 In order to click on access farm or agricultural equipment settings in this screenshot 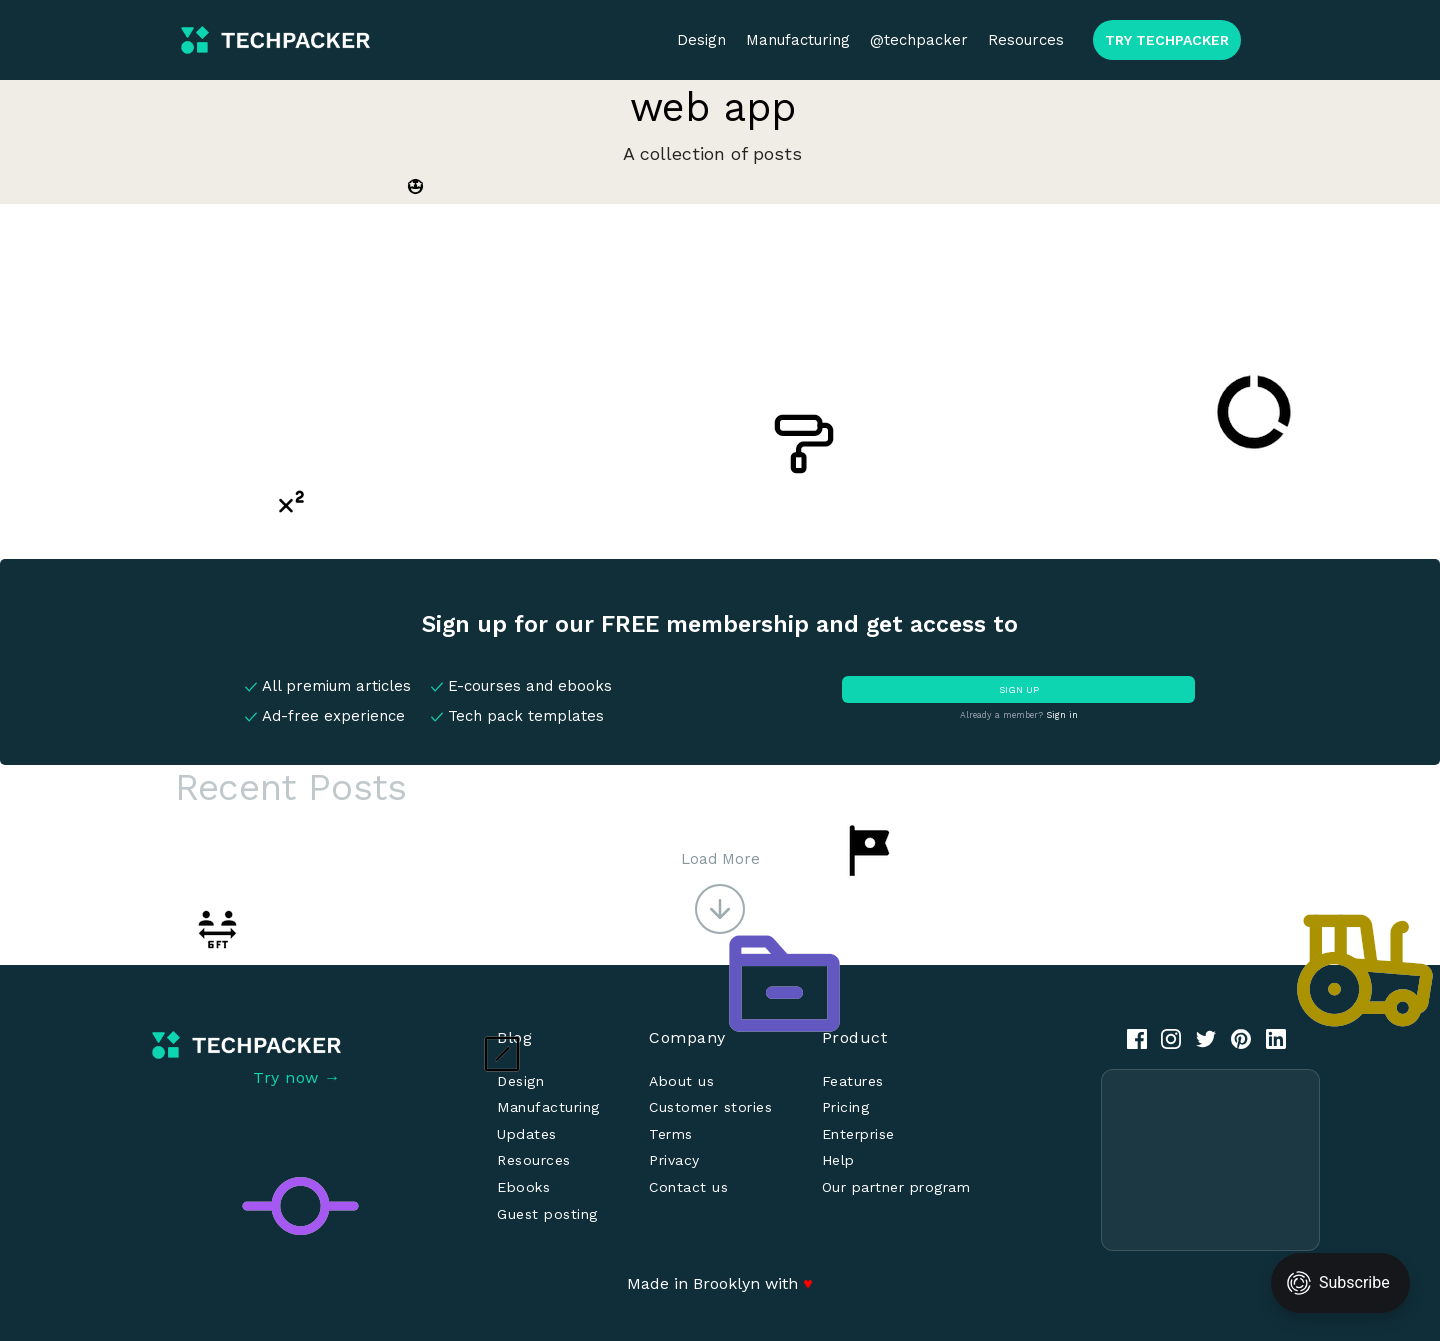, I will do `click(1365, 970)`.